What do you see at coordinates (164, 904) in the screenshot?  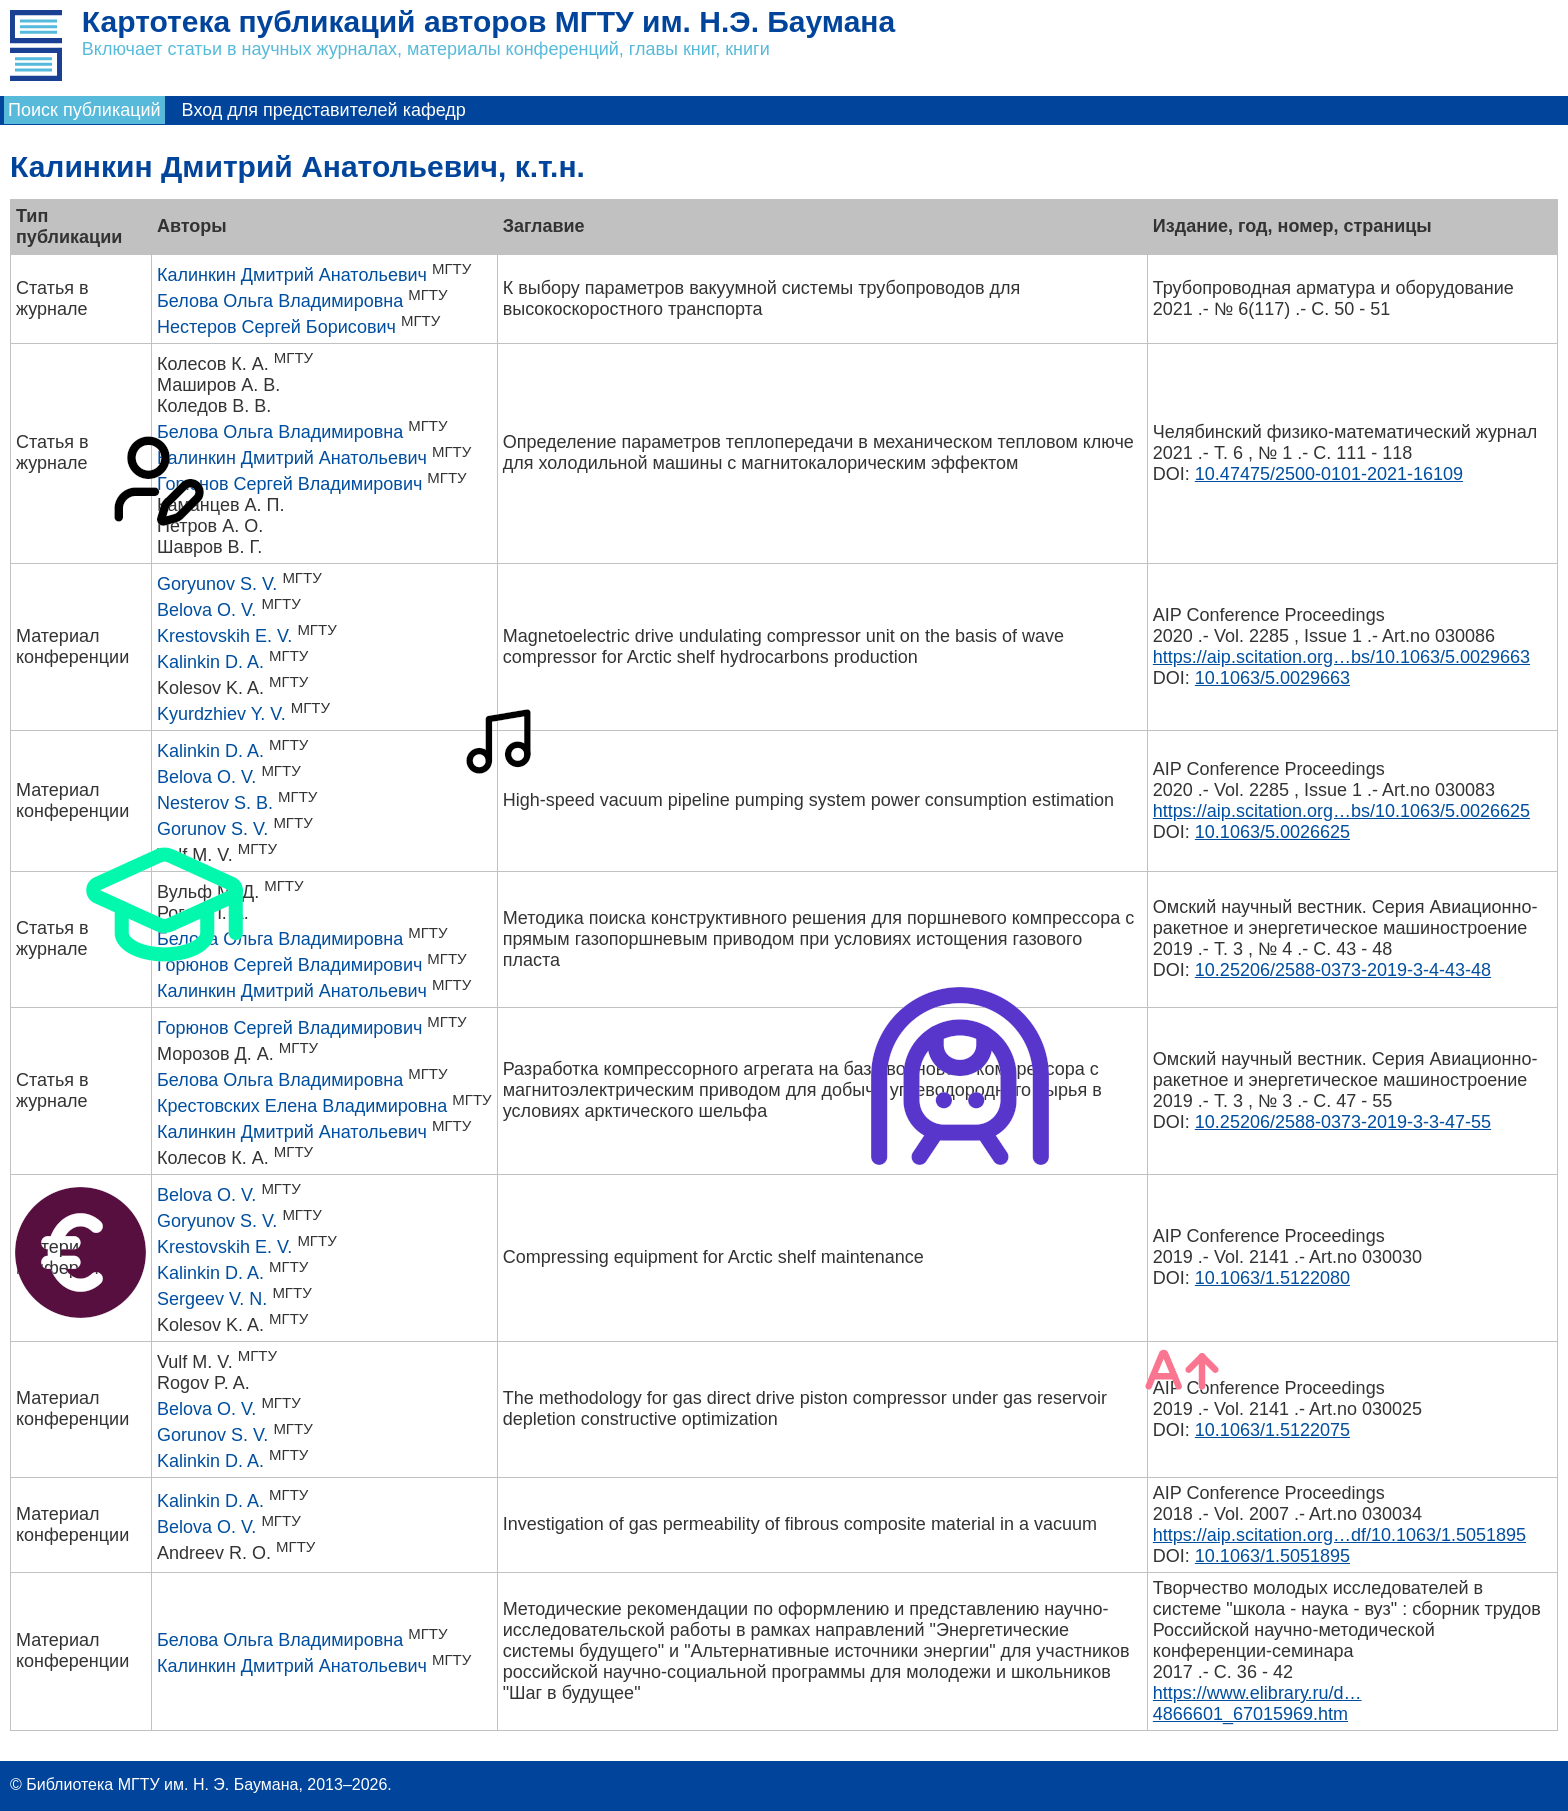 I see `access education or learning resources` at bounding box center [164, 904].